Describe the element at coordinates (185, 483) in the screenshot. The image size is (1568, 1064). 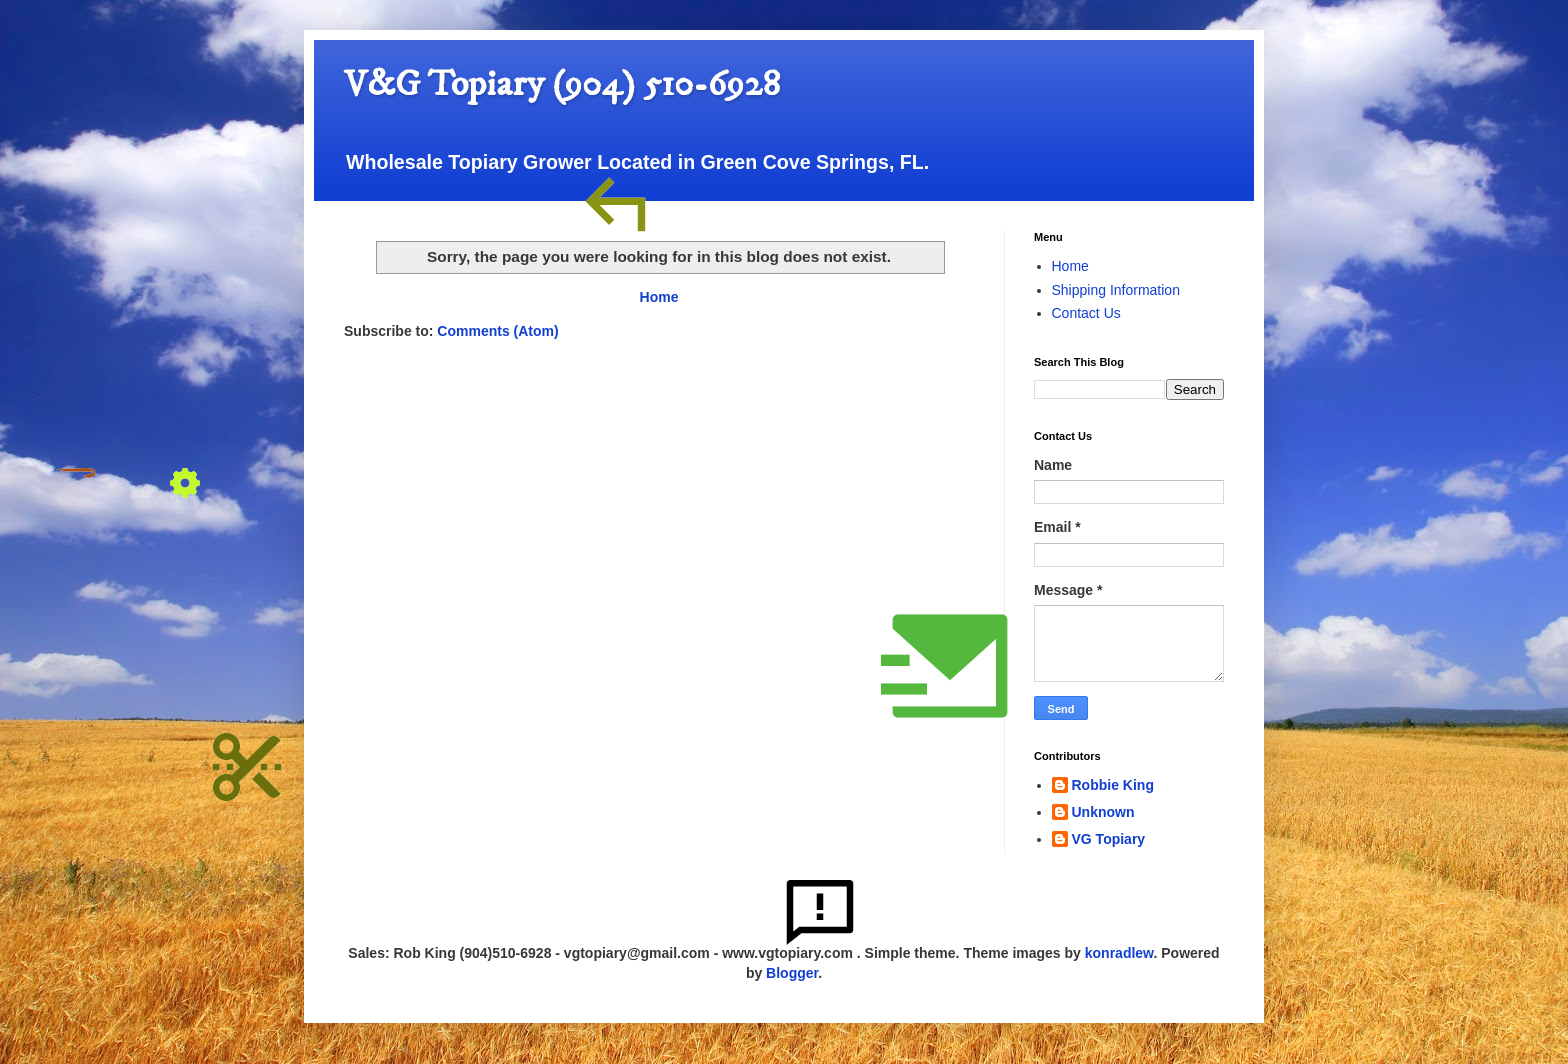
I see `access settings or preferences` at that location.